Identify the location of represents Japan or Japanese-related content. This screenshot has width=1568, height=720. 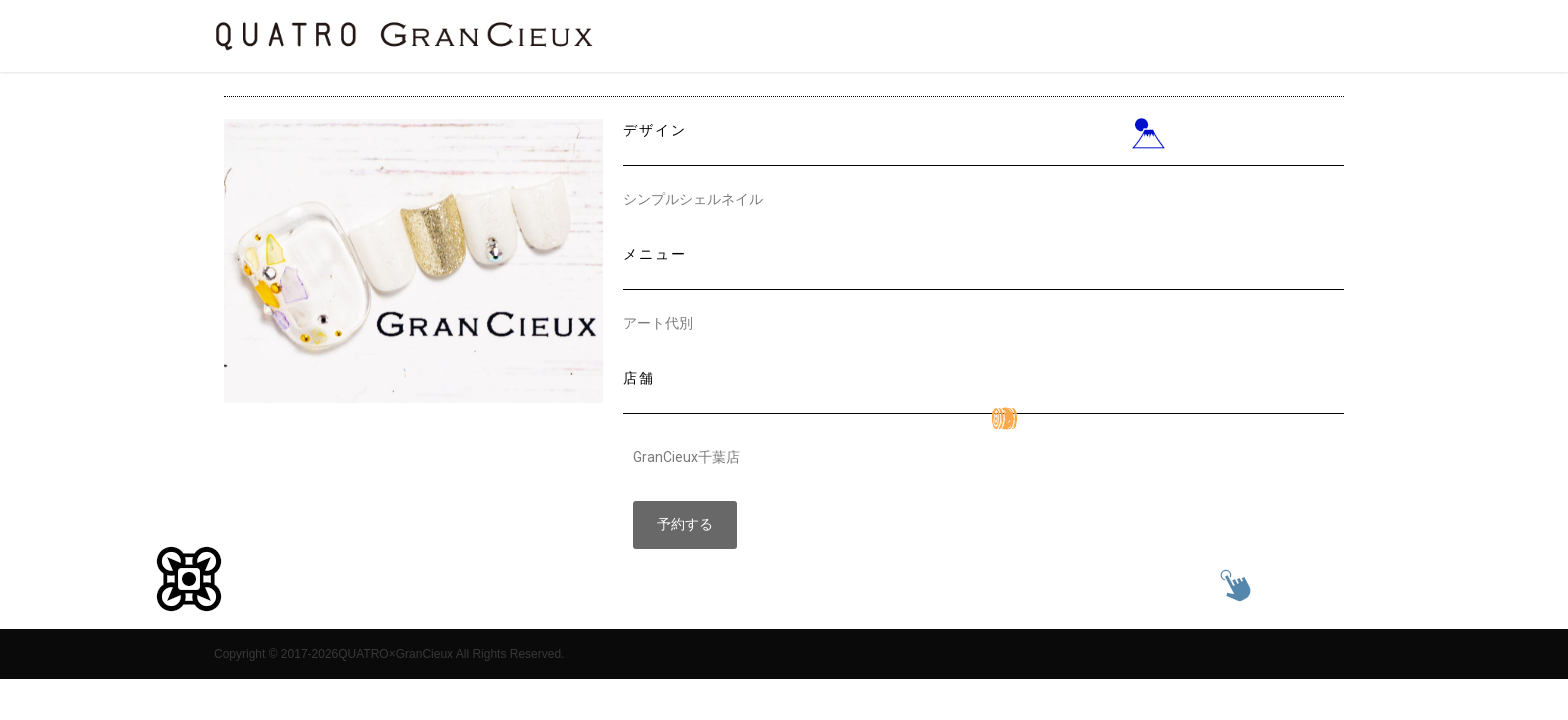
(1148, 132).